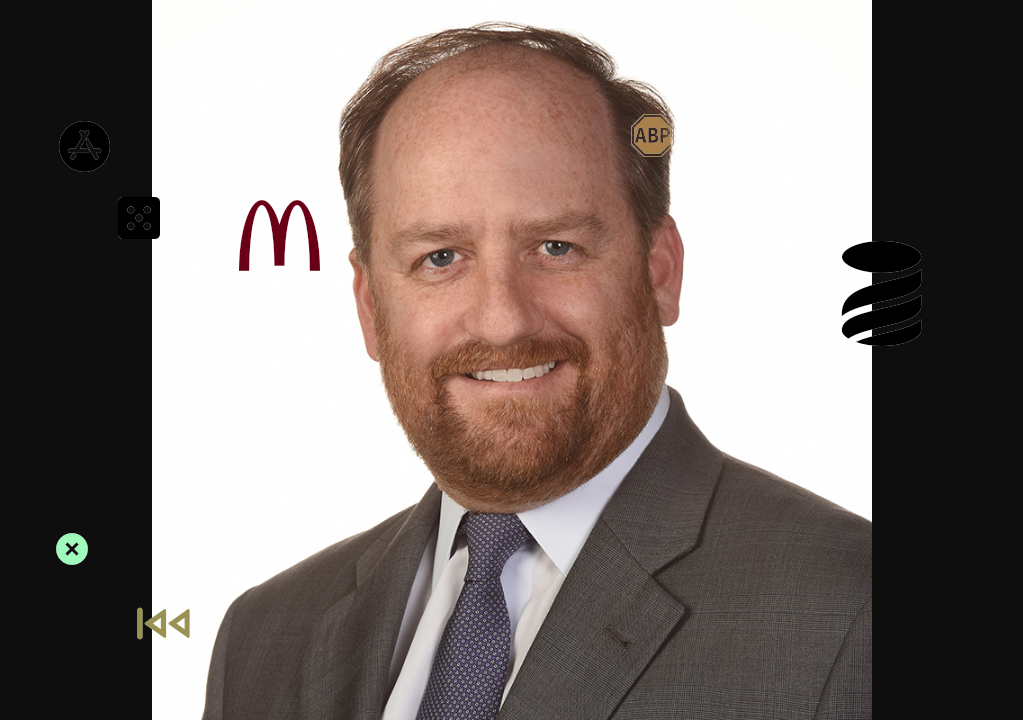 The image size is (1023, 720). What do you see at coordinates (279, 235) in the screenshot?
I see `open the McDonald's app` at bounding box center [279, 235].